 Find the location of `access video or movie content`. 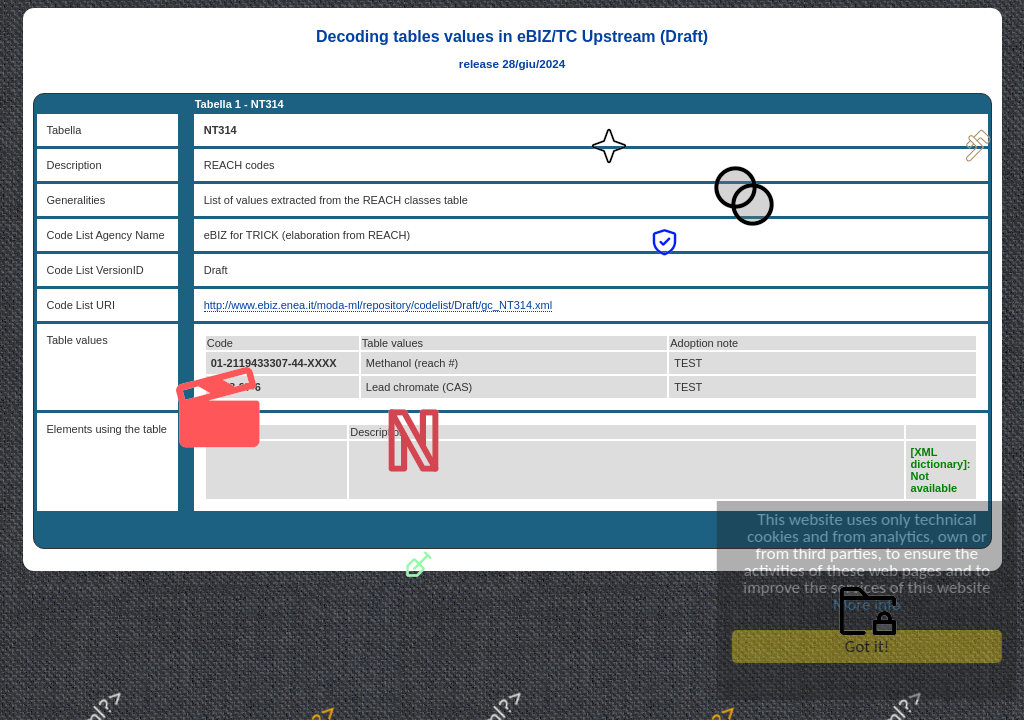

access video or movie content is located at coordinates (219, 410).